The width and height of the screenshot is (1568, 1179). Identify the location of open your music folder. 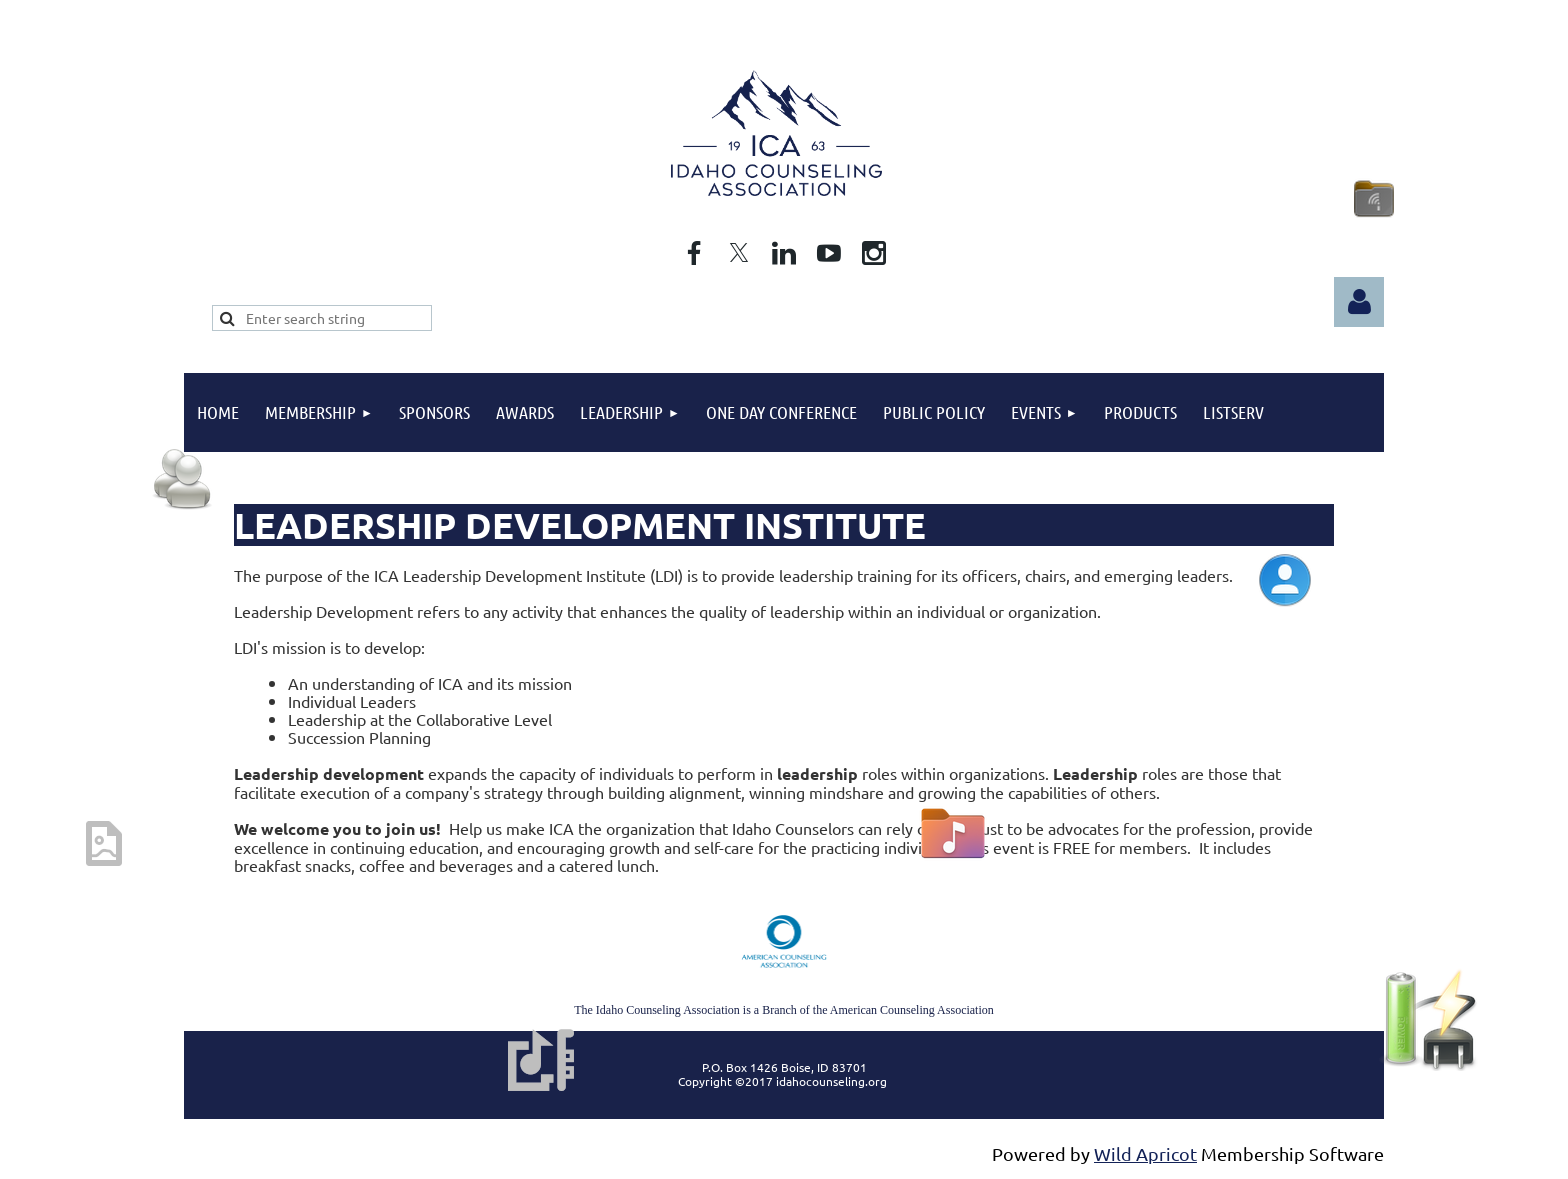
(953, 835).